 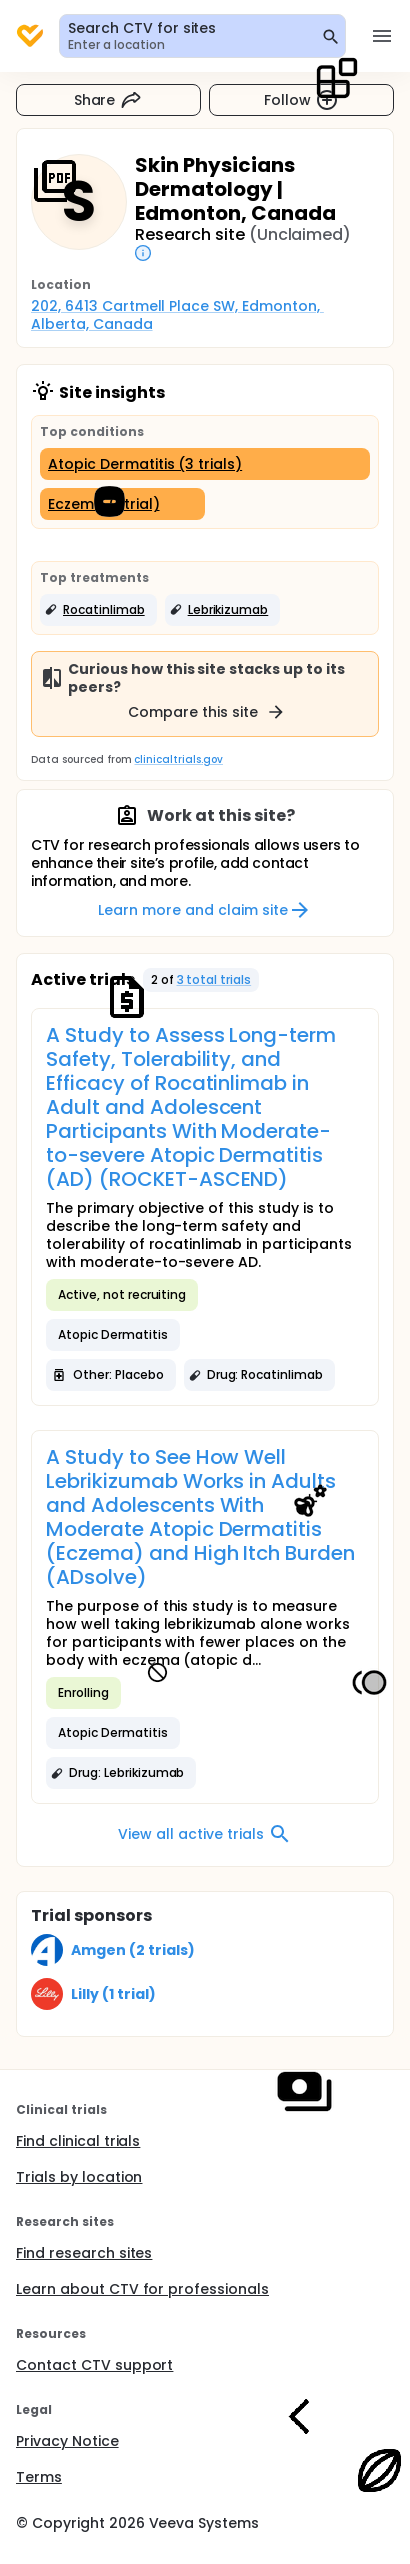 I want to click on access modular components or blocks, so click(x=337, y=78).